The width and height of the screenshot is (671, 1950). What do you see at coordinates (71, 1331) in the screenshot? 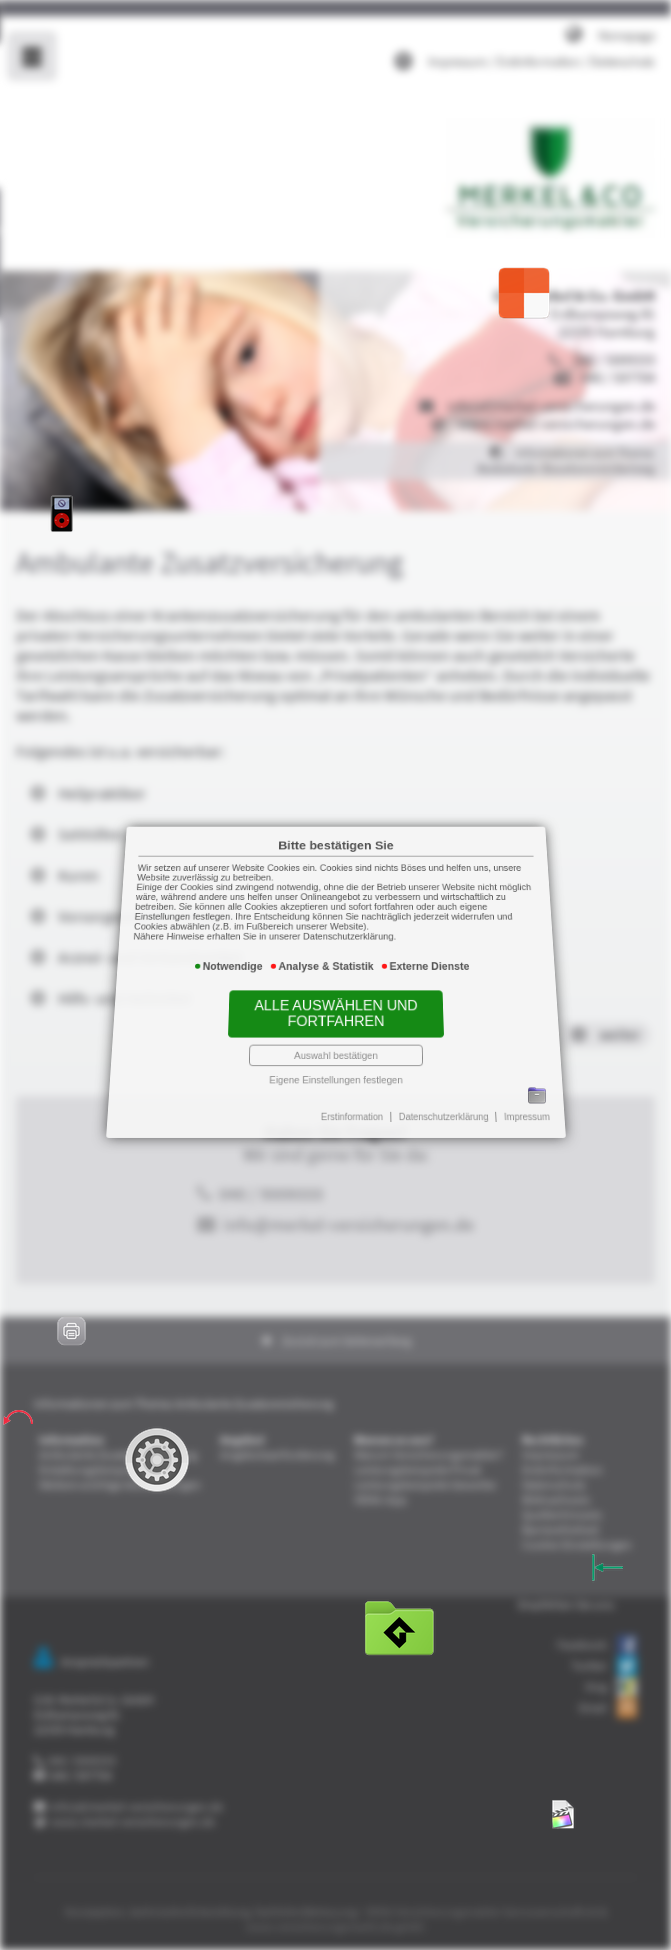
I see `access printer settings and preferences` at bounding box center [71, 1331].